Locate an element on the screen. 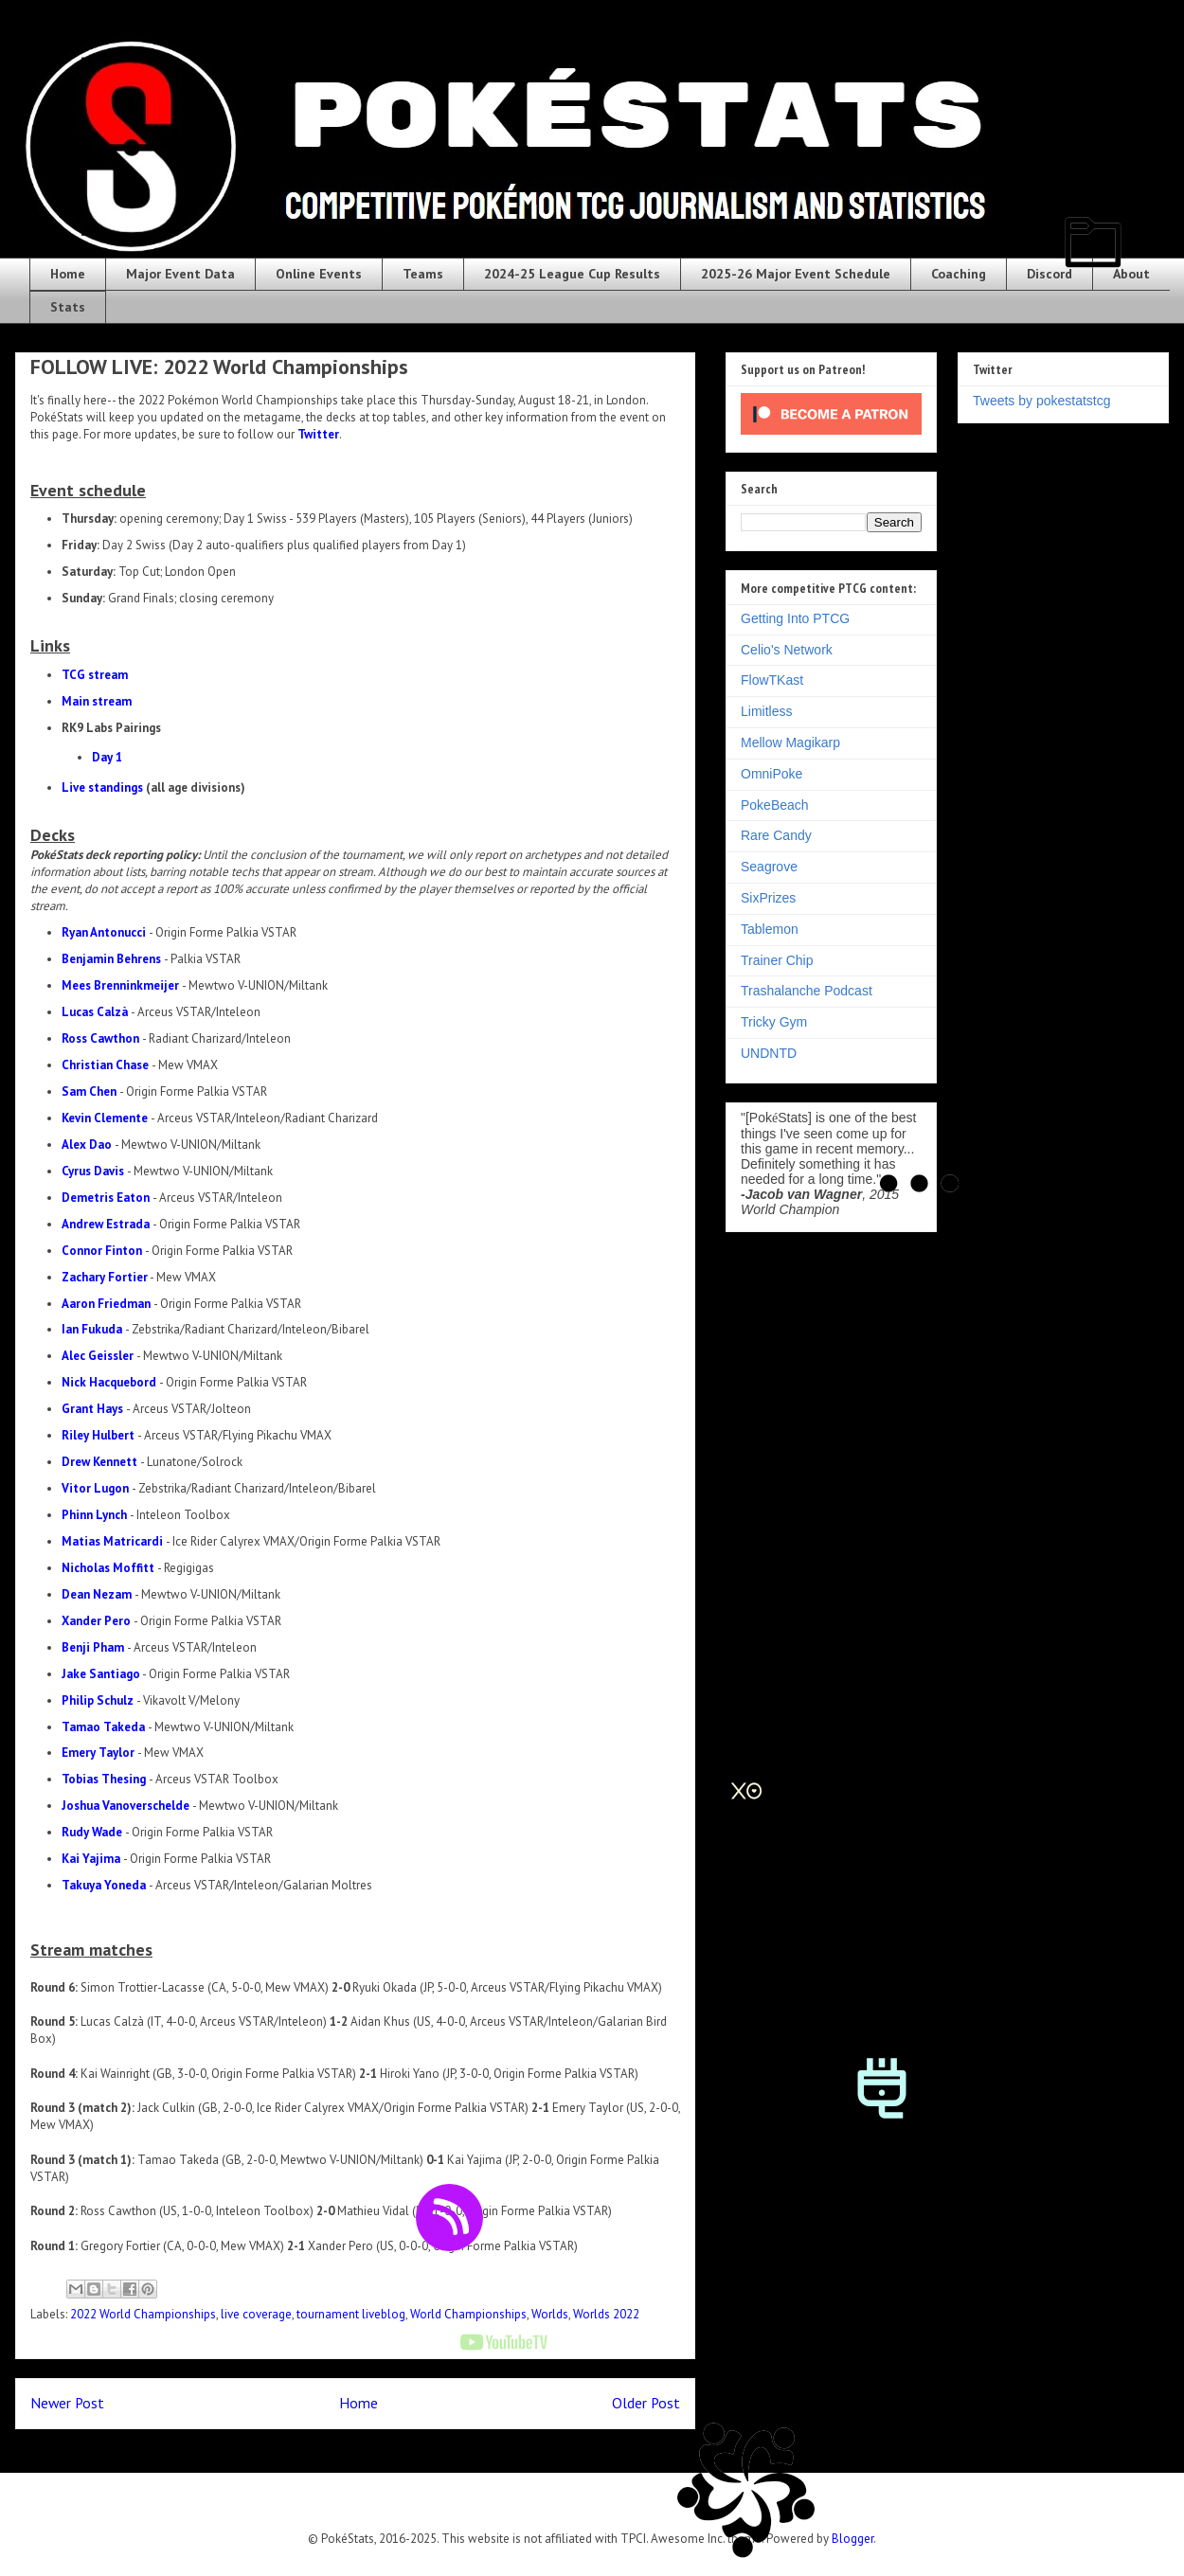 This screenshot has width=1184, height=2576. almalinux operating system logo is located at coordinates (745, 2490).